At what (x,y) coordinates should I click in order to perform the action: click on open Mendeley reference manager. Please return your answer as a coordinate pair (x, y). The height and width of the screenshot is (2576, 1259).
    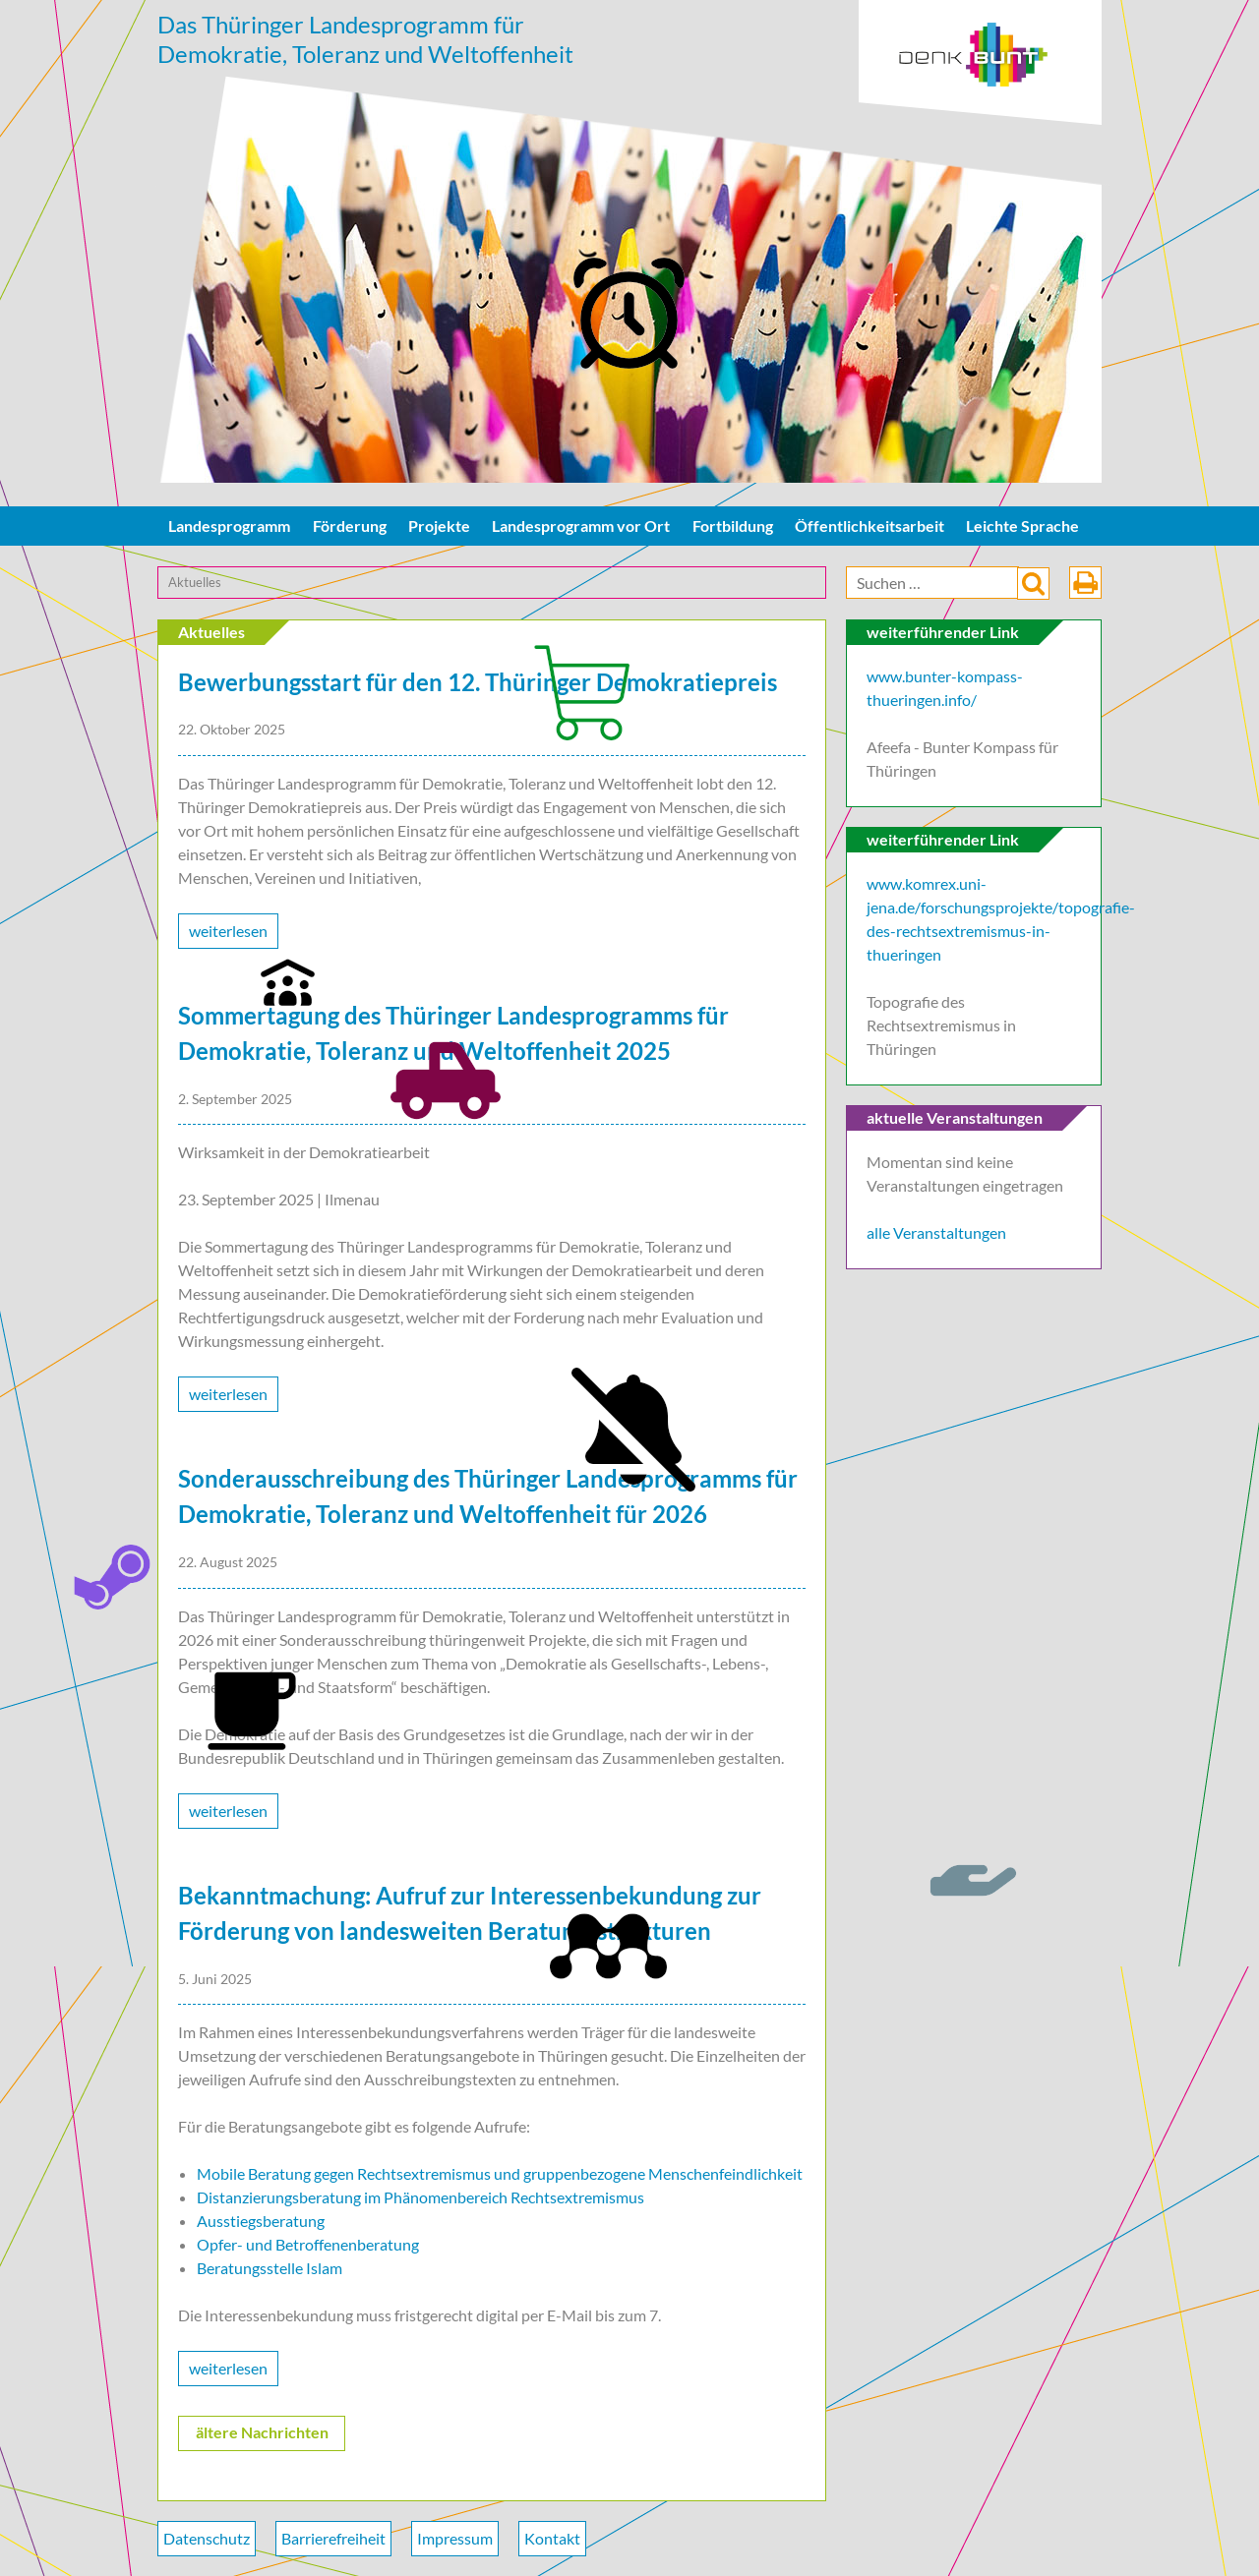
    Looking at the image, I should click on (608, 1946).